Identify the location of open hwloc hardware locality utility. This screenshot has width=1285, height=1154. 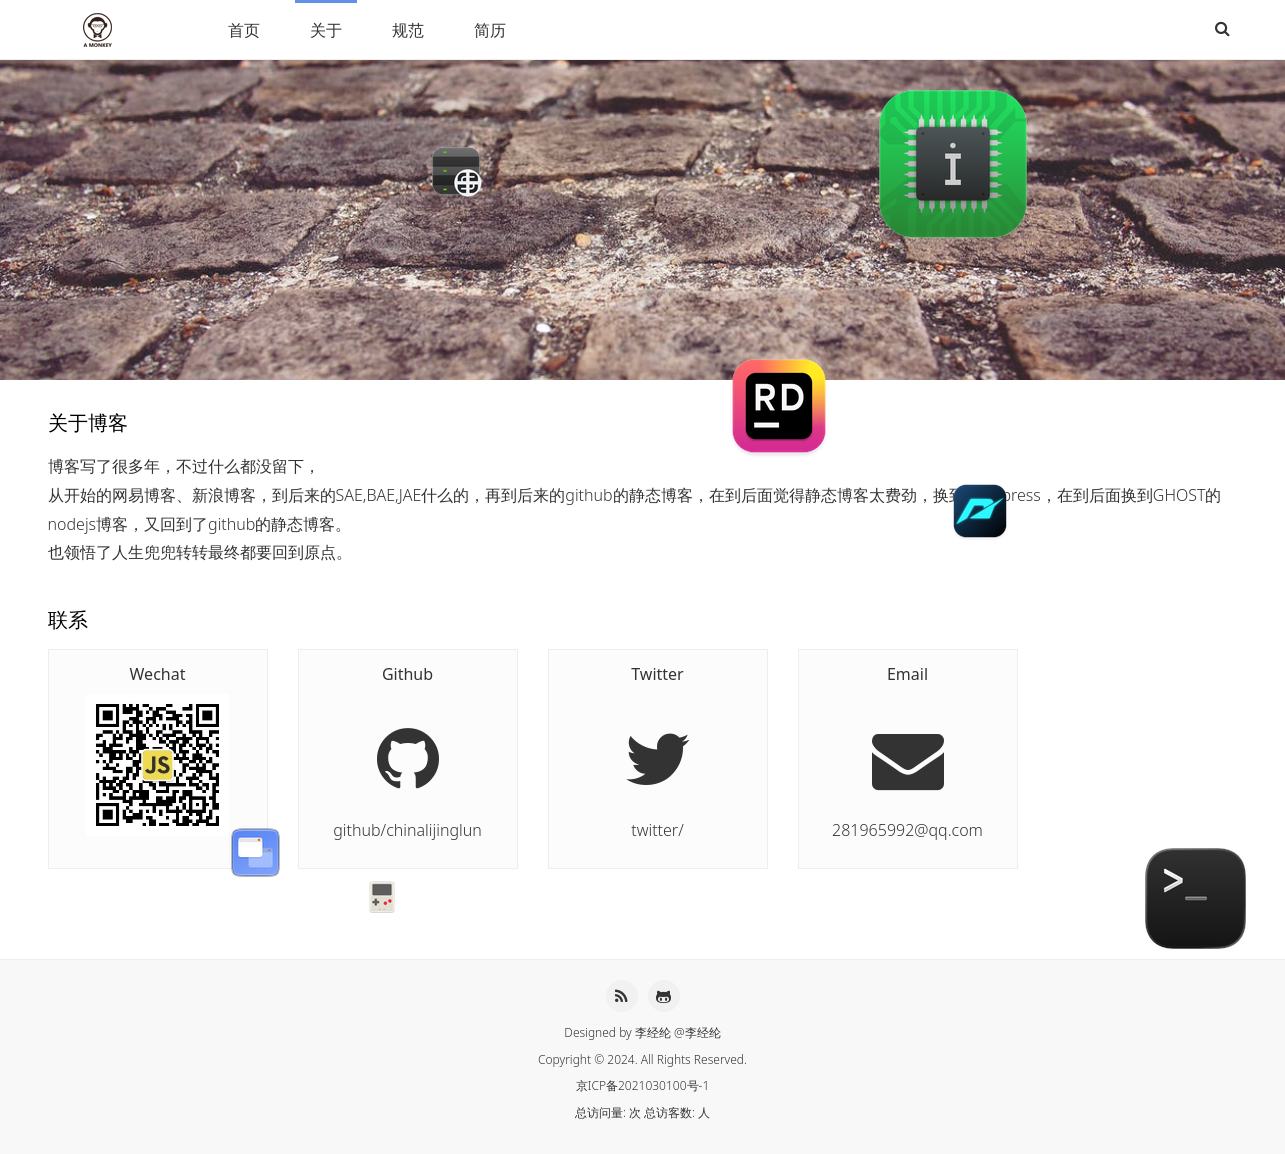
(953, 164).